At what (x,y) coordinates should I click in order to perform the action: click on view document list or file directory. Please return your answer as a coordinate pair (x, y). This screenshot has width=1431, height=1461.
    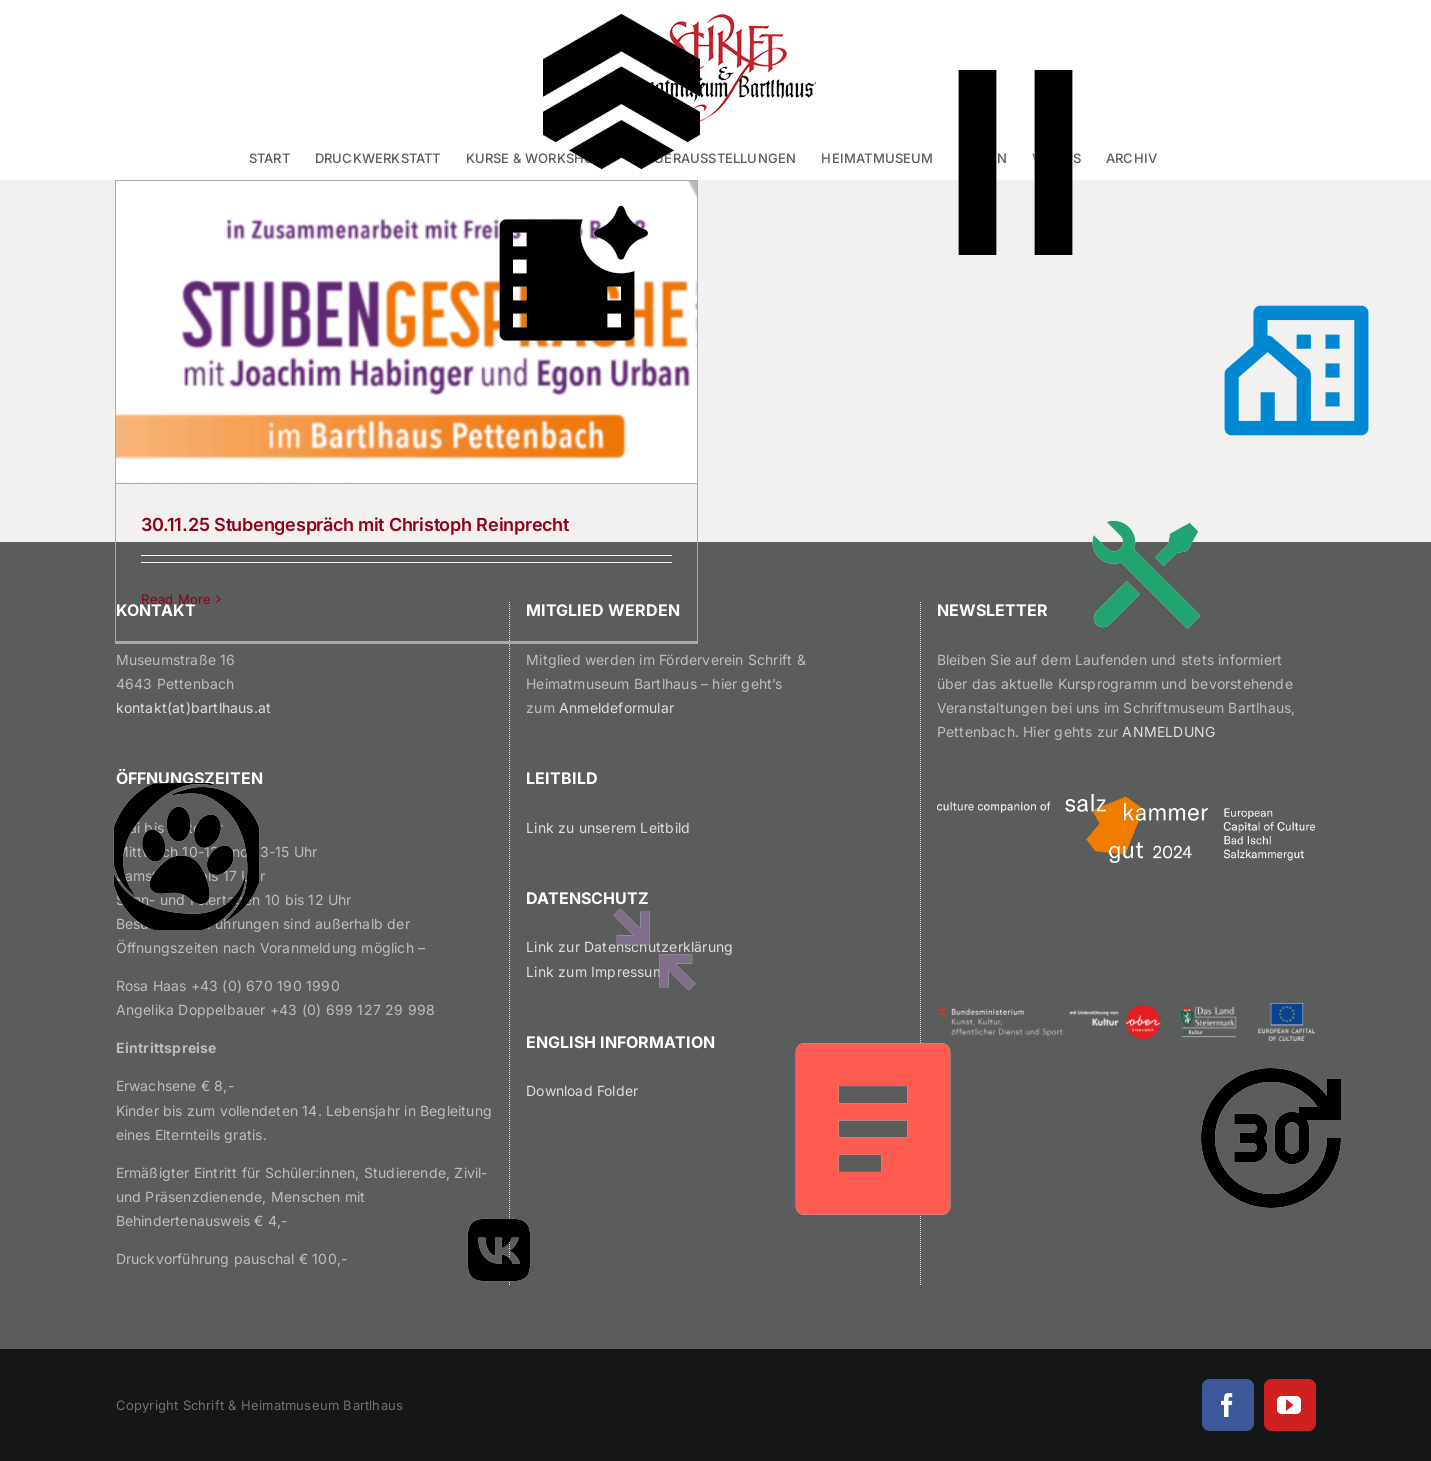
    Looking at the image, I should click on (873, 1129).